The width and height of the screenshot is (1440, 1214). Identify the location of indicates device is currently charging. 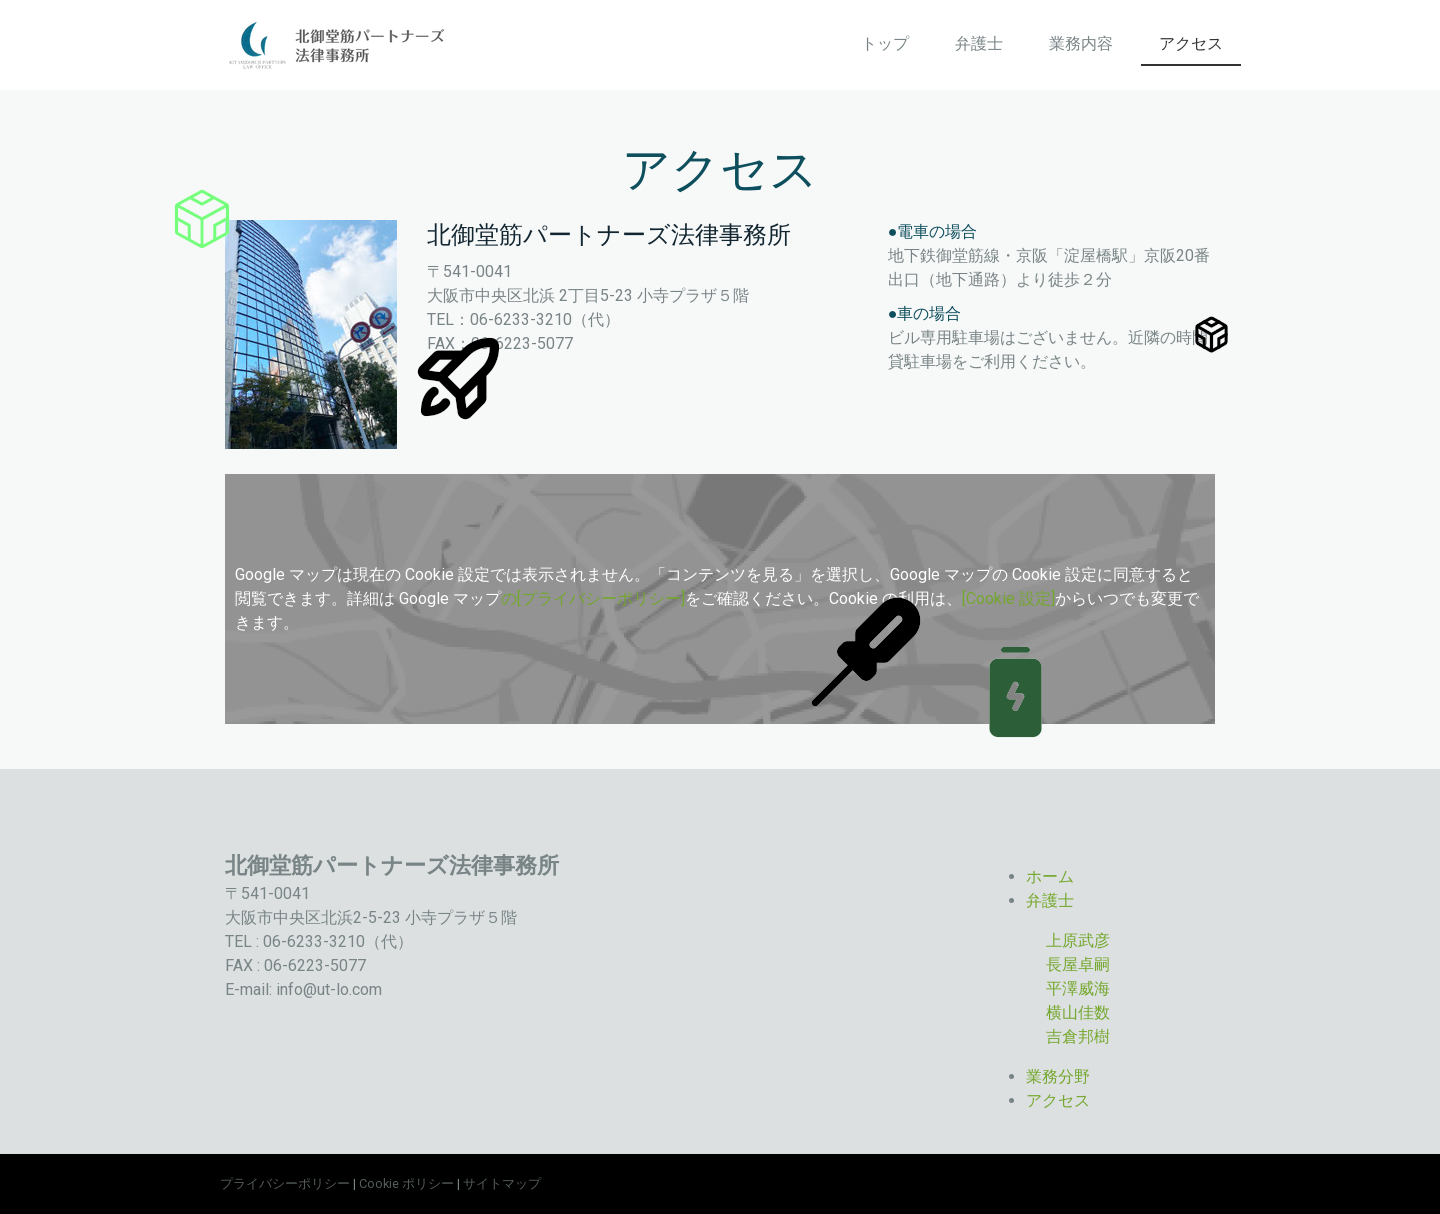
(1015, 693).